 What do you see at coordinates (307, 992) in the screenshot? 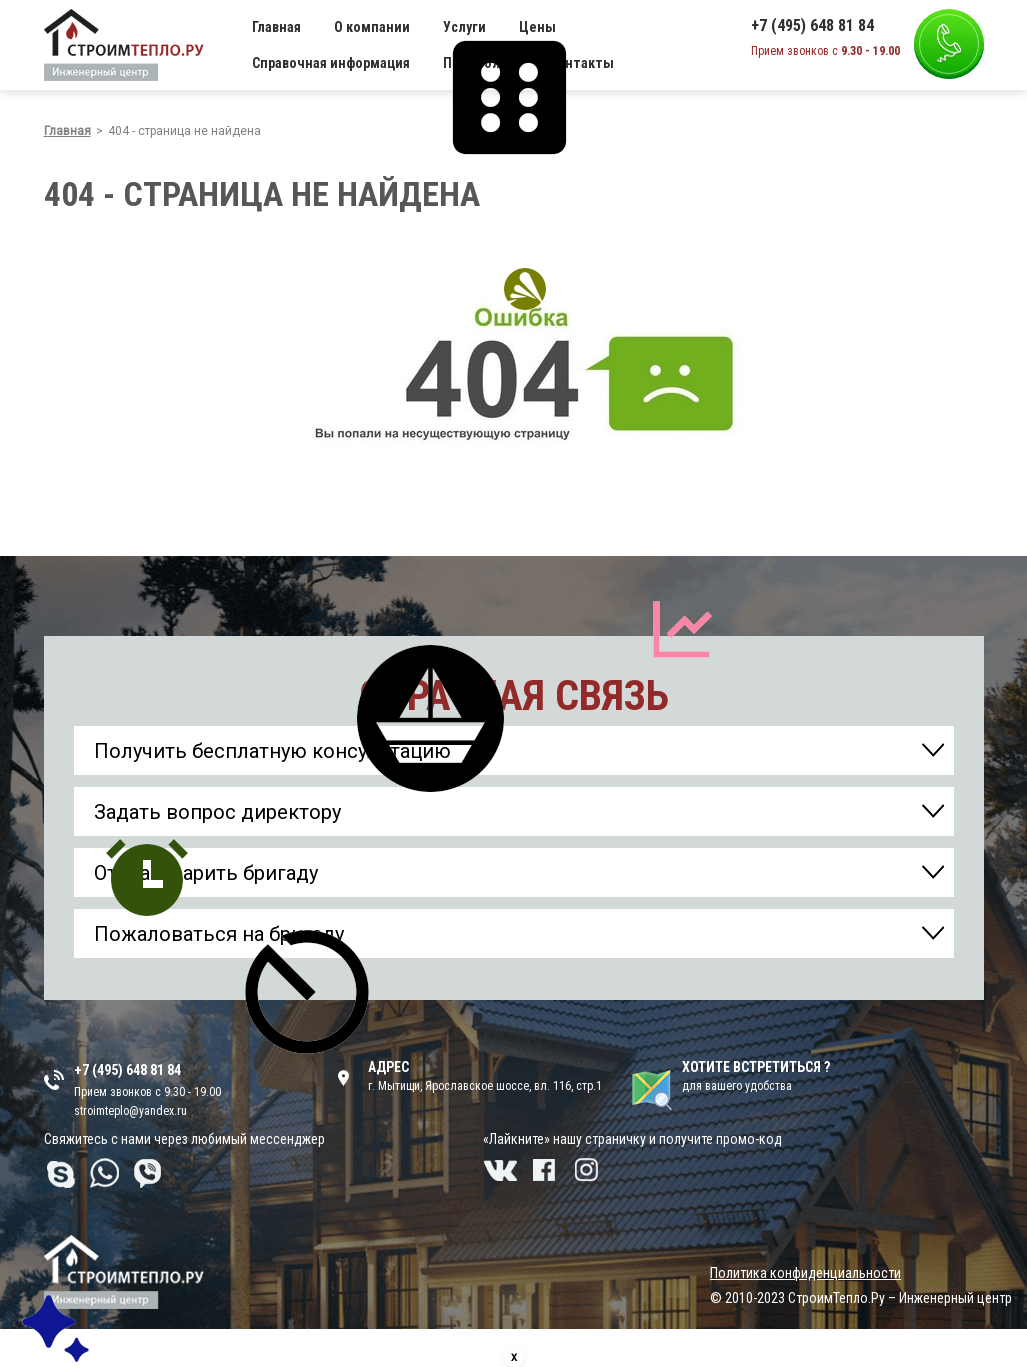
I see `scan a QR code or barcode` at bounding box center [307, 992].